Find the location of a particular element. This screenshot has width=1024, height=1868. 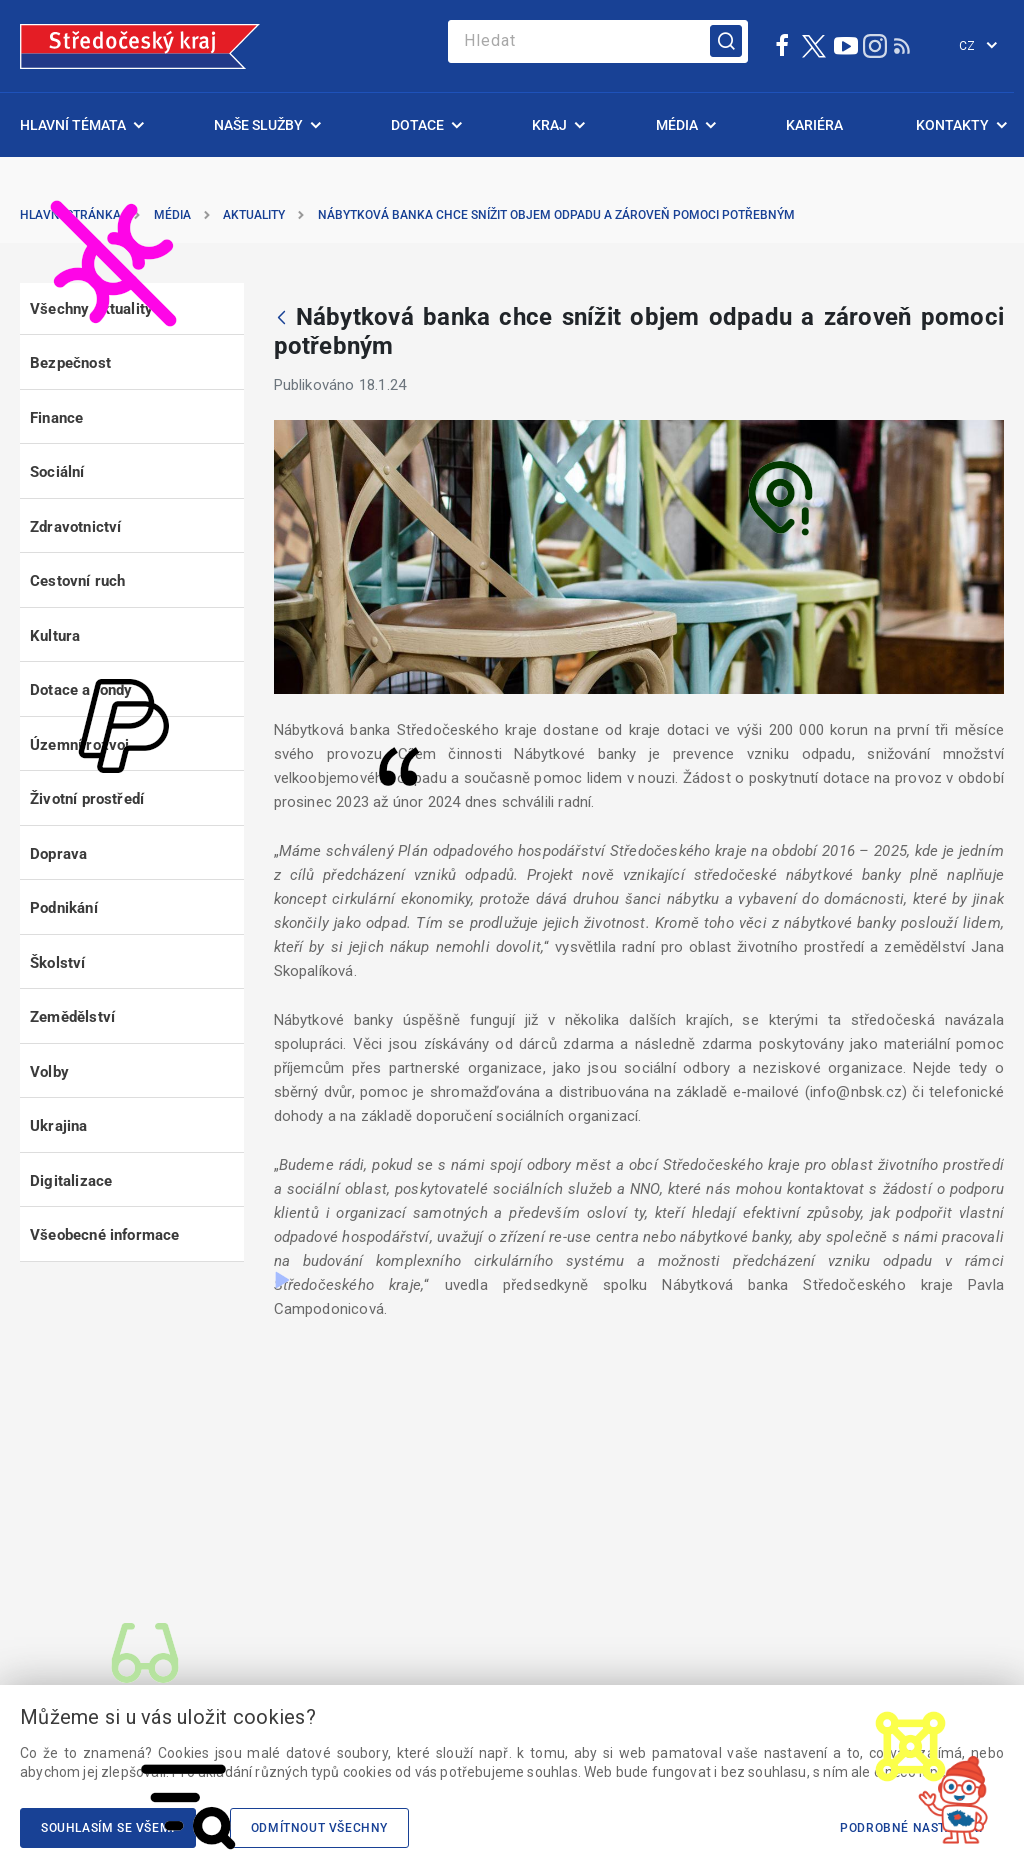

location requires attention or has an issue is located at coordinates (780, 496).